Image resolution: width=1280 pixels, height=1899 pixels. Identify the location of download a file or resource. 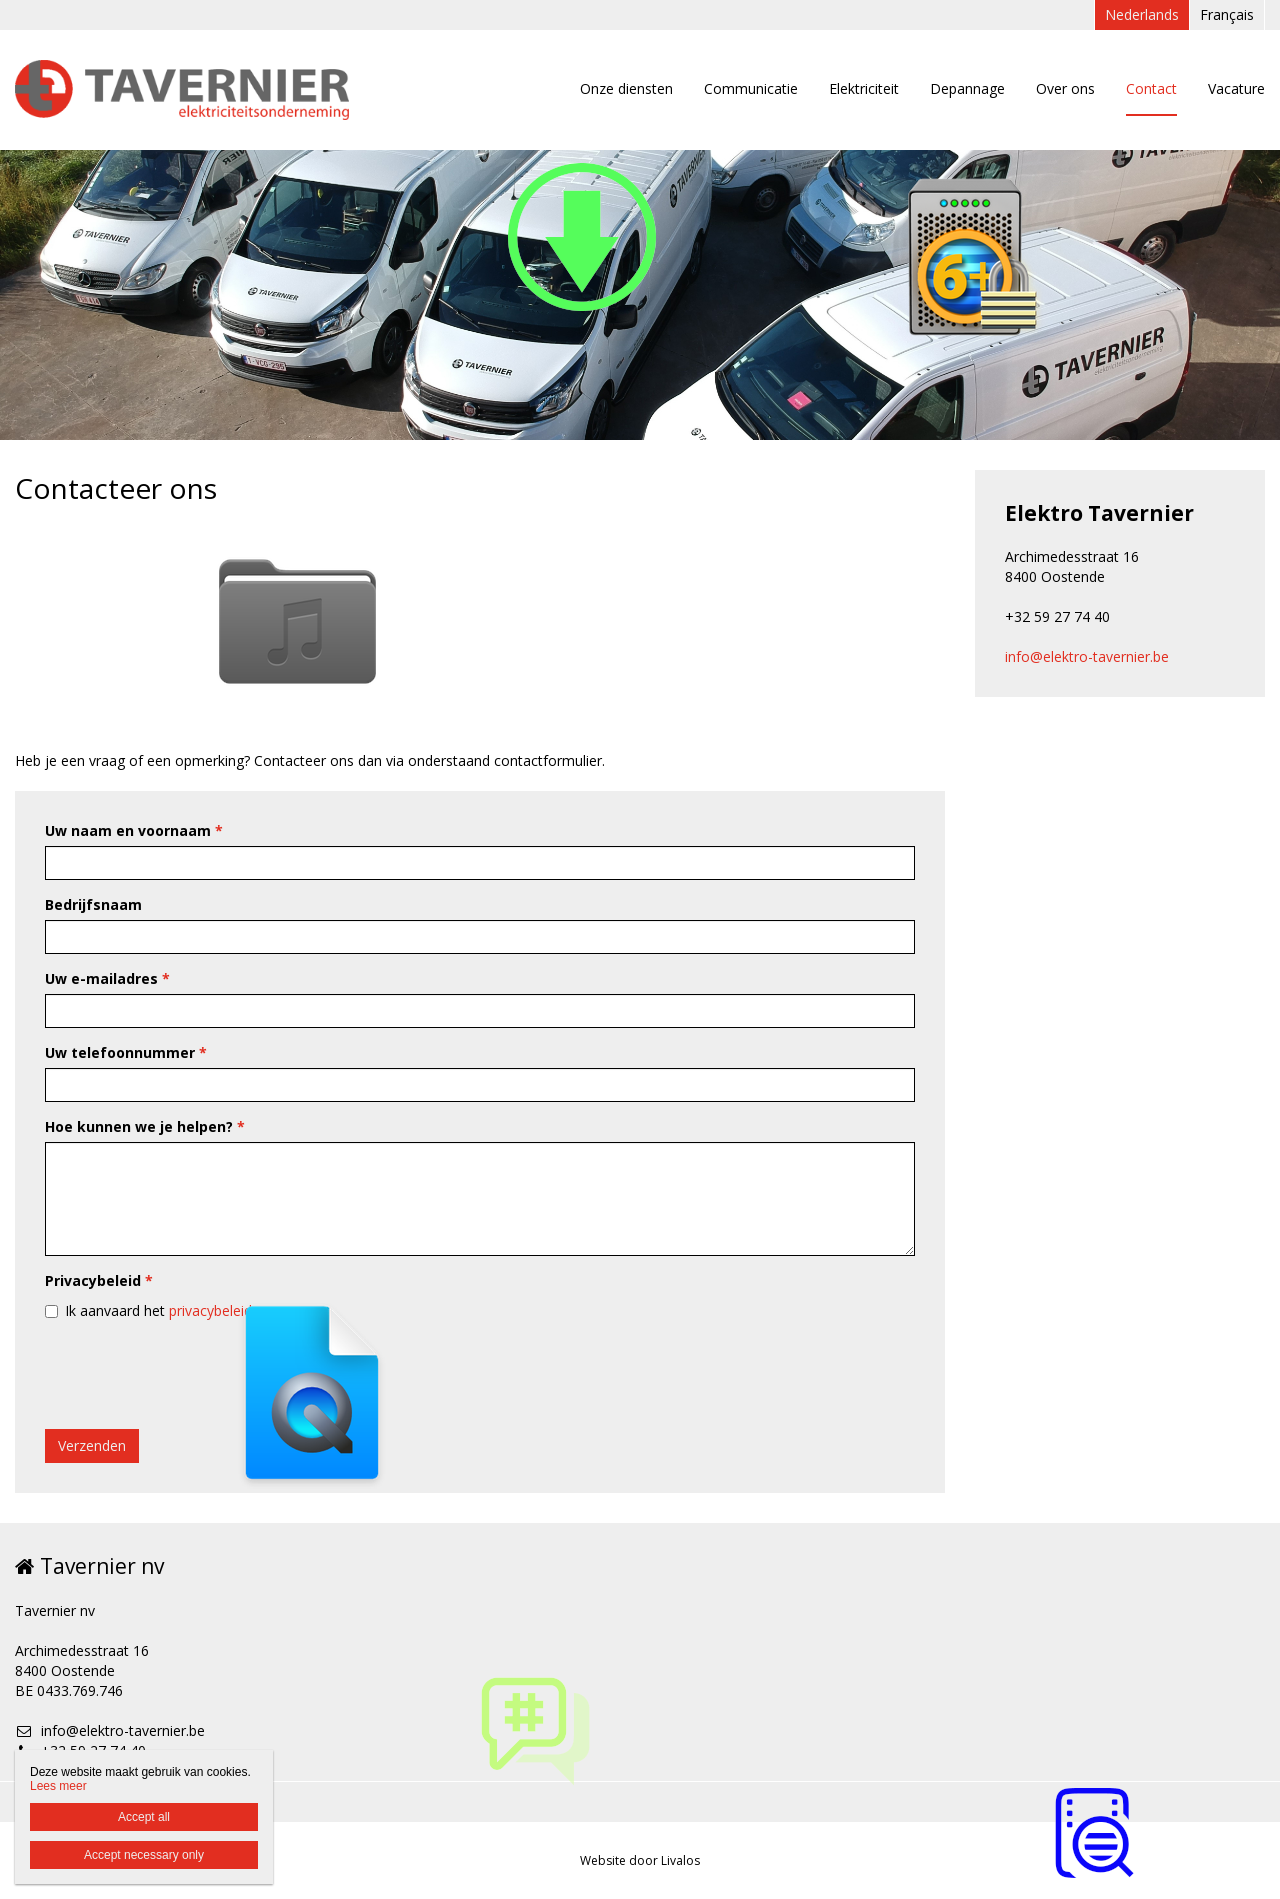
(582, 237).